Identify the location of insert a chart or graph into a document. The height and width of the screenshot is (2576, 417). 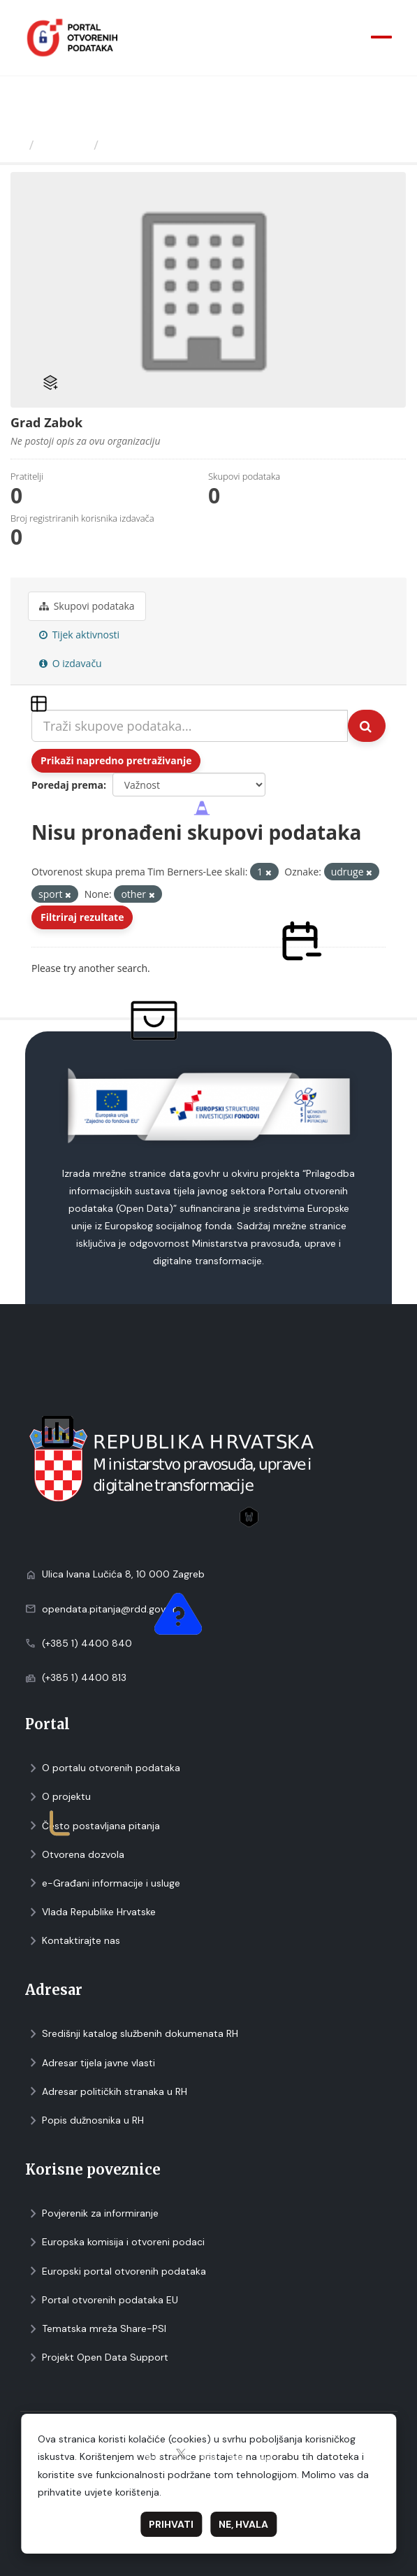
(57, 1431).